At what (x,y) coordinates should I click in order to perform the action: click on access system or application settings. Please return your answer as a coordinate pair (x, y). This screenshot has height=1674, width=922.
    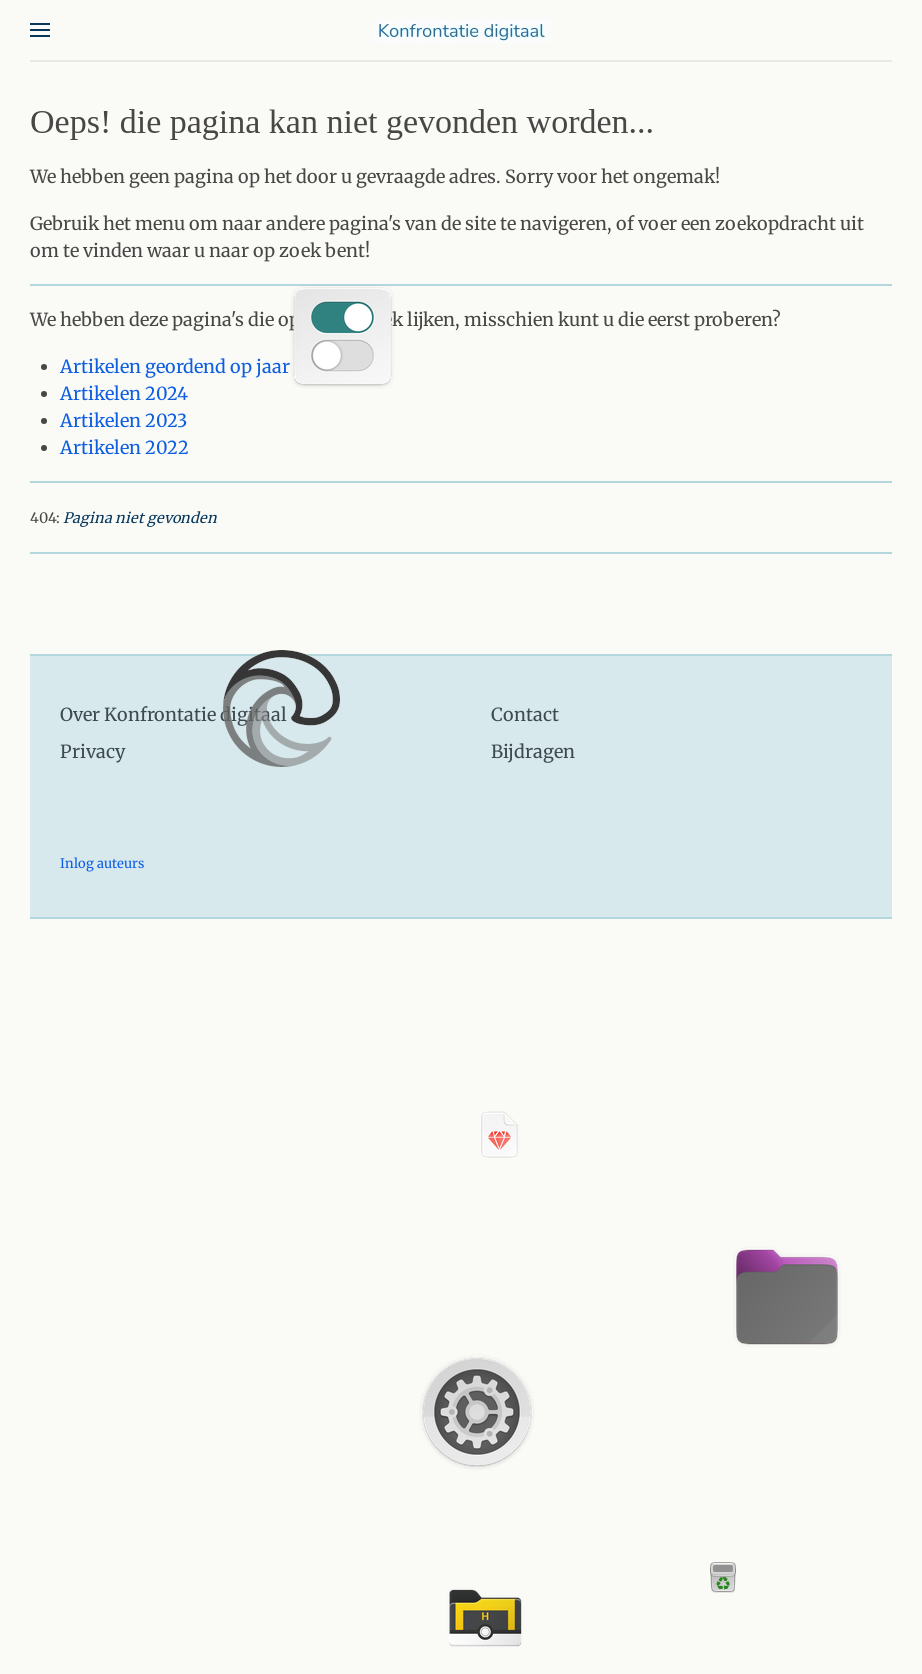
    Looking at the image, I should click on (477, 1412).